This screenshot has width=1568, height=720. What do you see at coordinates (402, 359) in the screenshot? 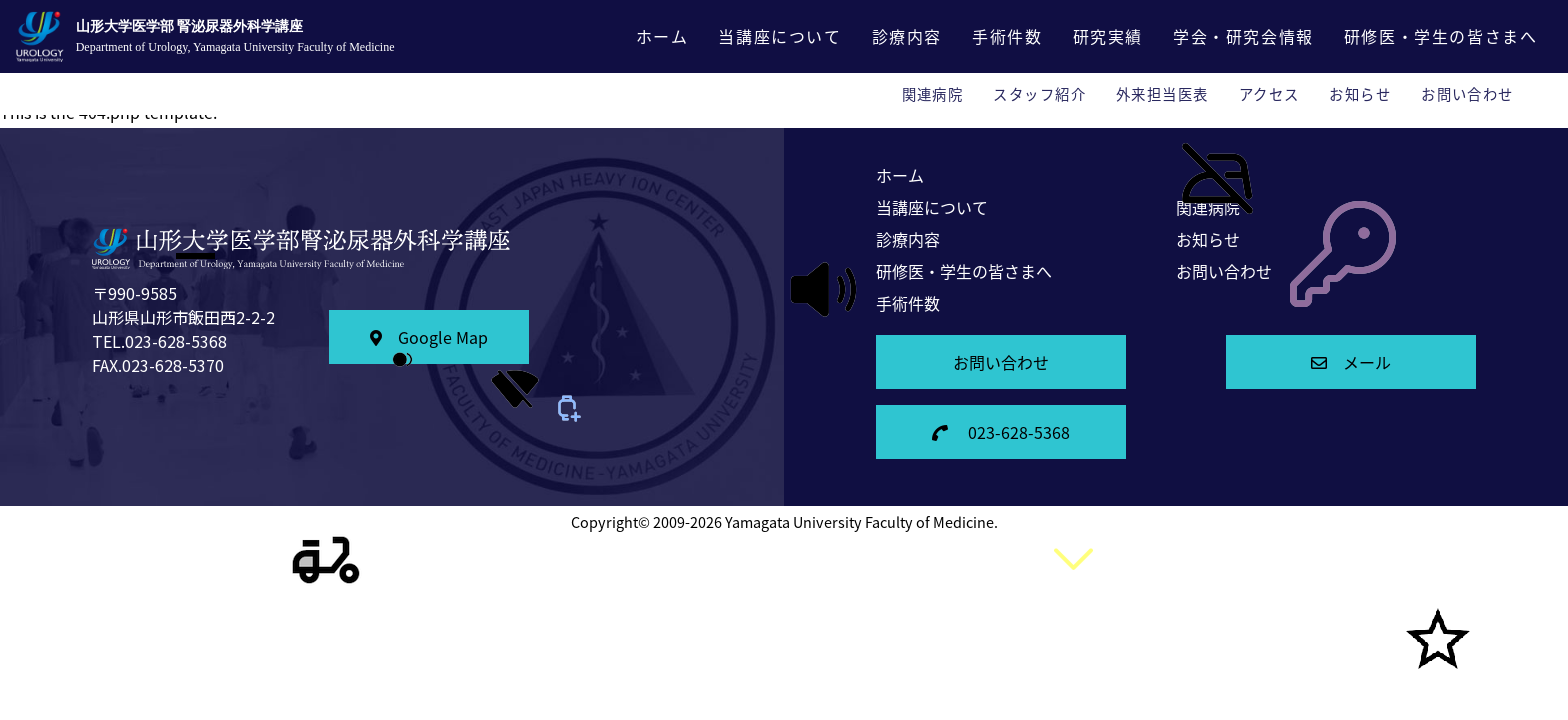
I see `indicates active recording or live broadcast` at bounding box center [402, 359].